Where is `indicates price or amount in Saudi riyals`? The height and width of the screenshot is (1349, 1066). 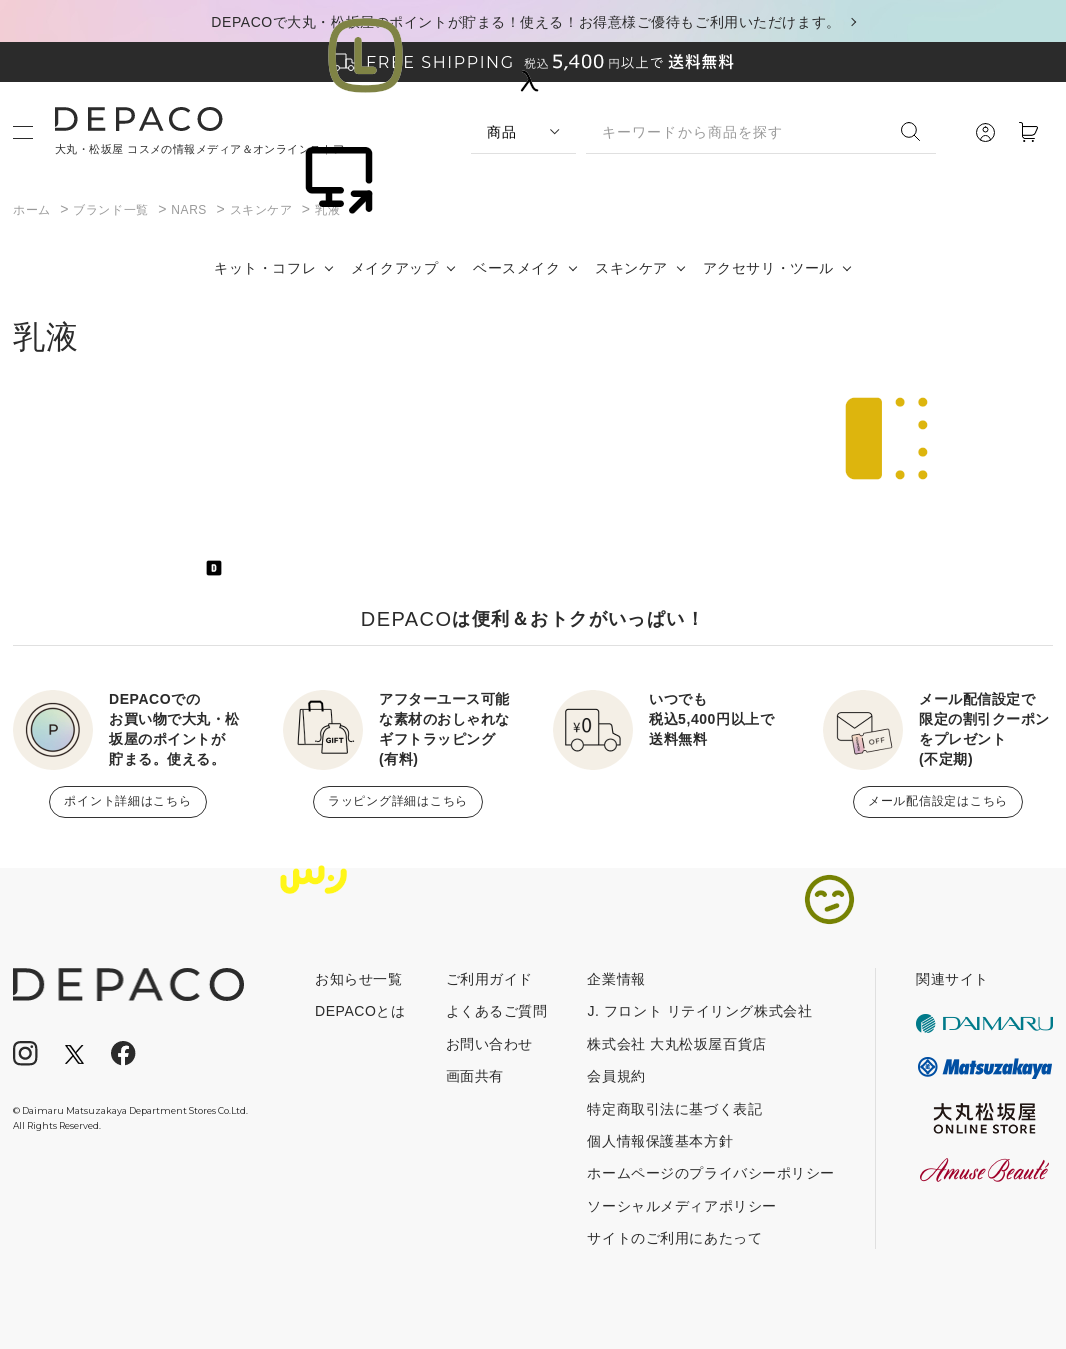 indicates price or amount in Saudi riyals is located at coordinates (312, 878).